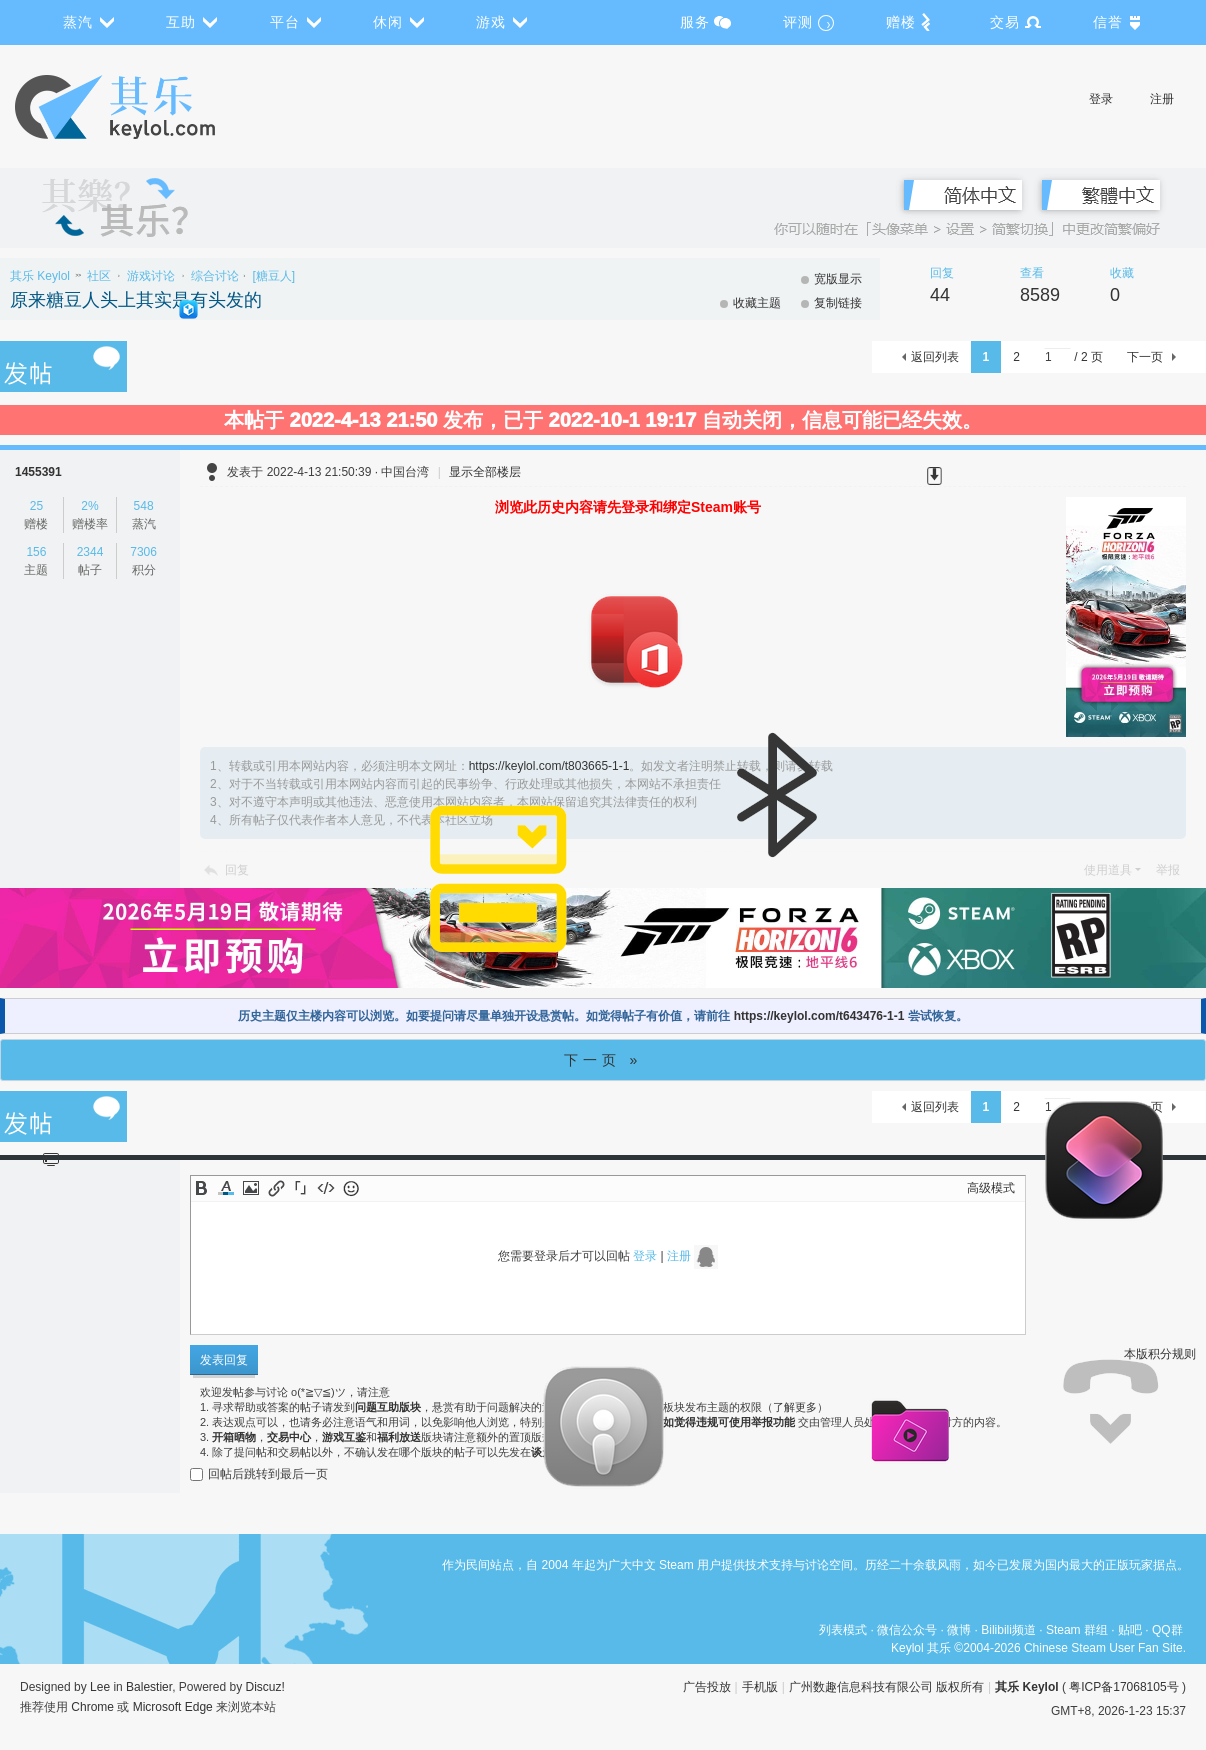 The width and height of the screenshot is (1206, 1750). I want to click on open the flatpak software center, so click(188, 309).